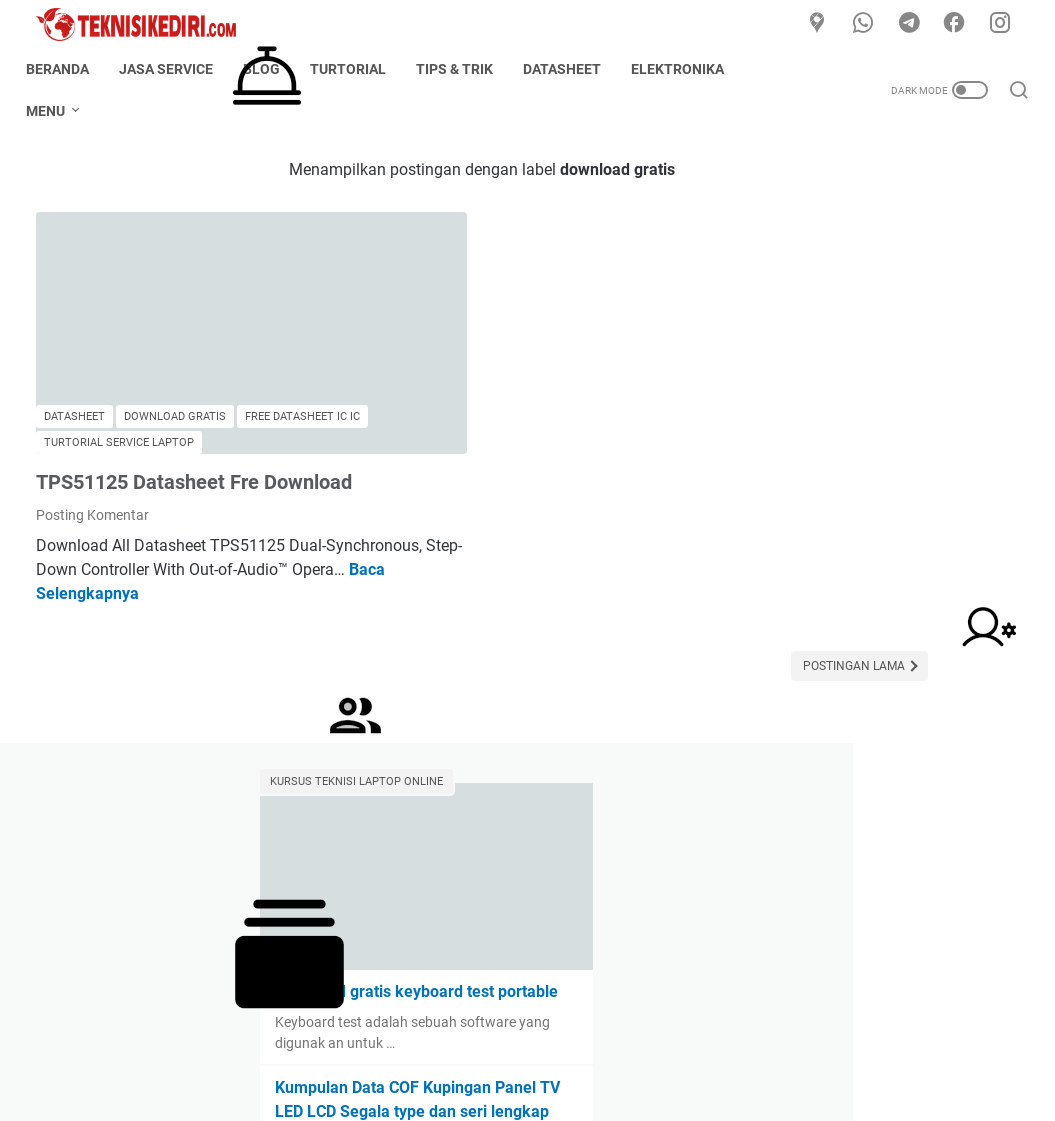  Describe the element at coordinates (987, 628) in the screenshot. I see `access user settings` at that location.